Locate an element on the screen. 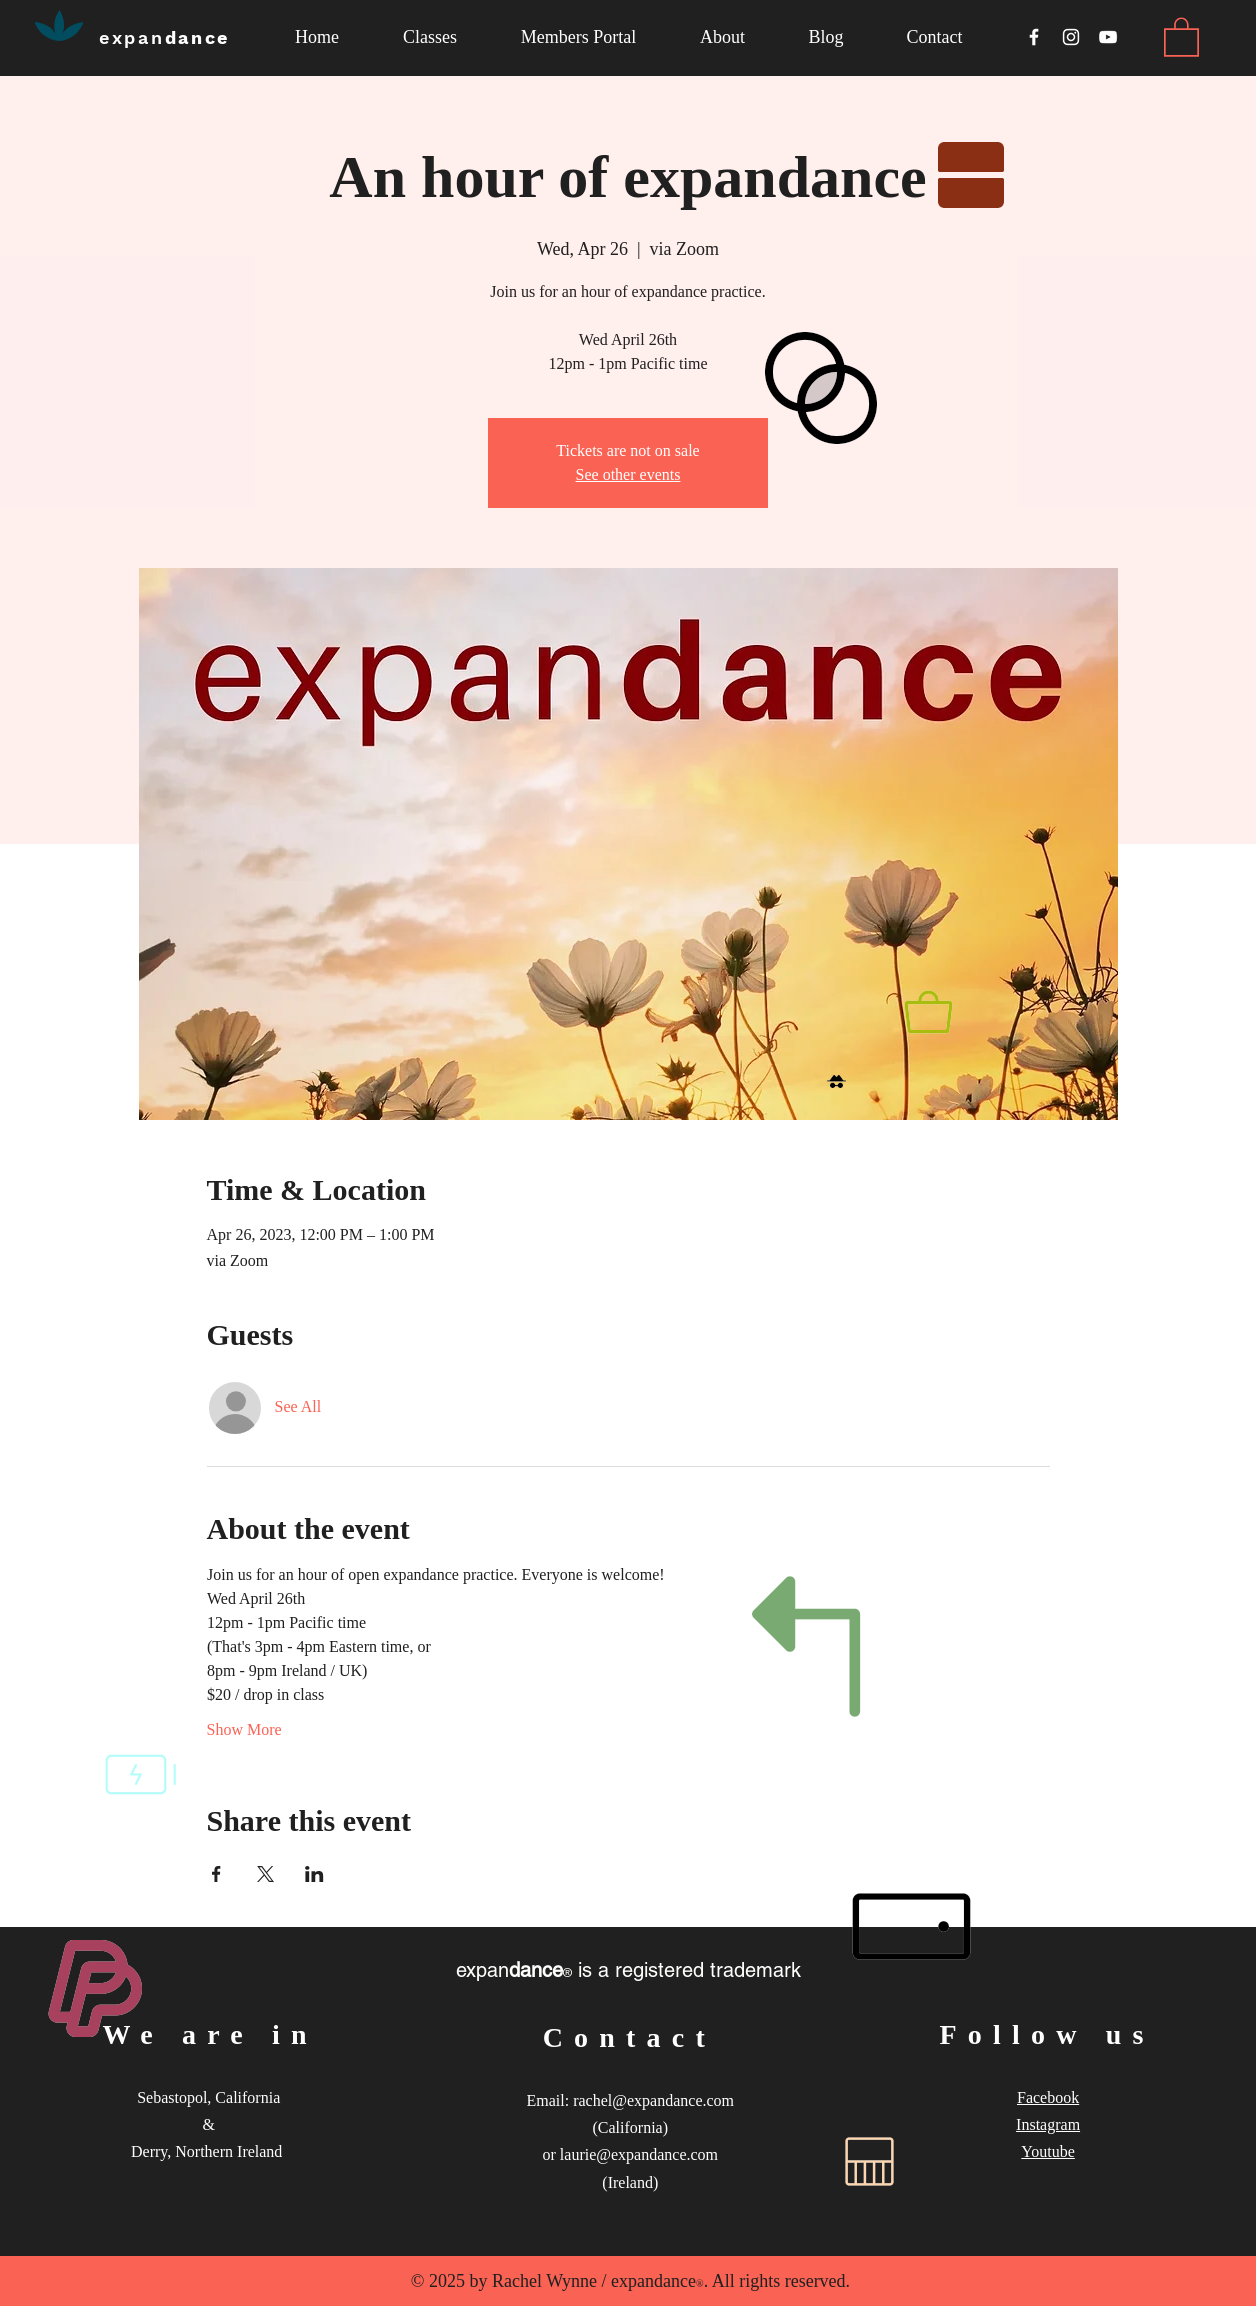  undo or go back to previous action is located at coordinates (811, 1646).